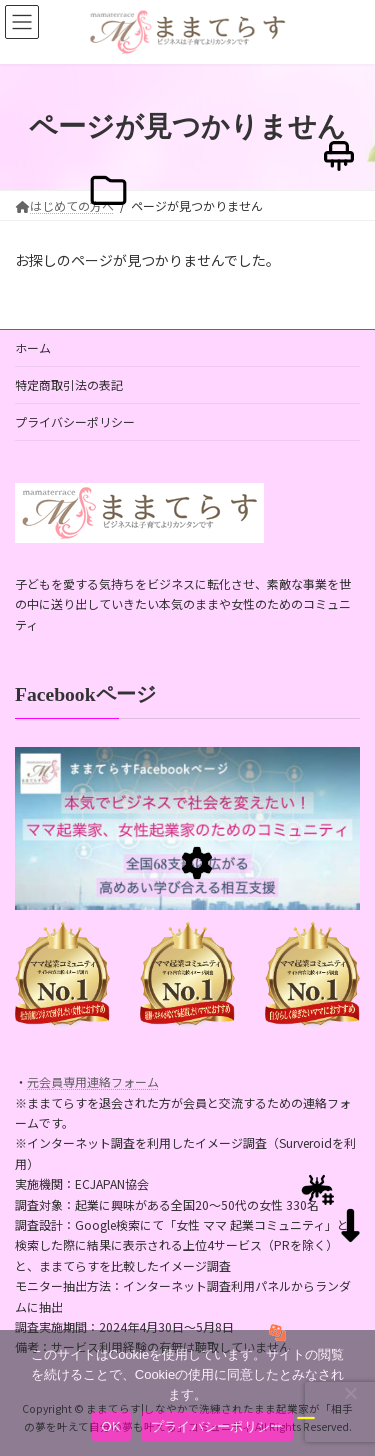 This screenshot has width=375, height=1456. Describe the element at coordinates (339, 156) in the screenshot. I see `shred or permanently delete a document` at that location.